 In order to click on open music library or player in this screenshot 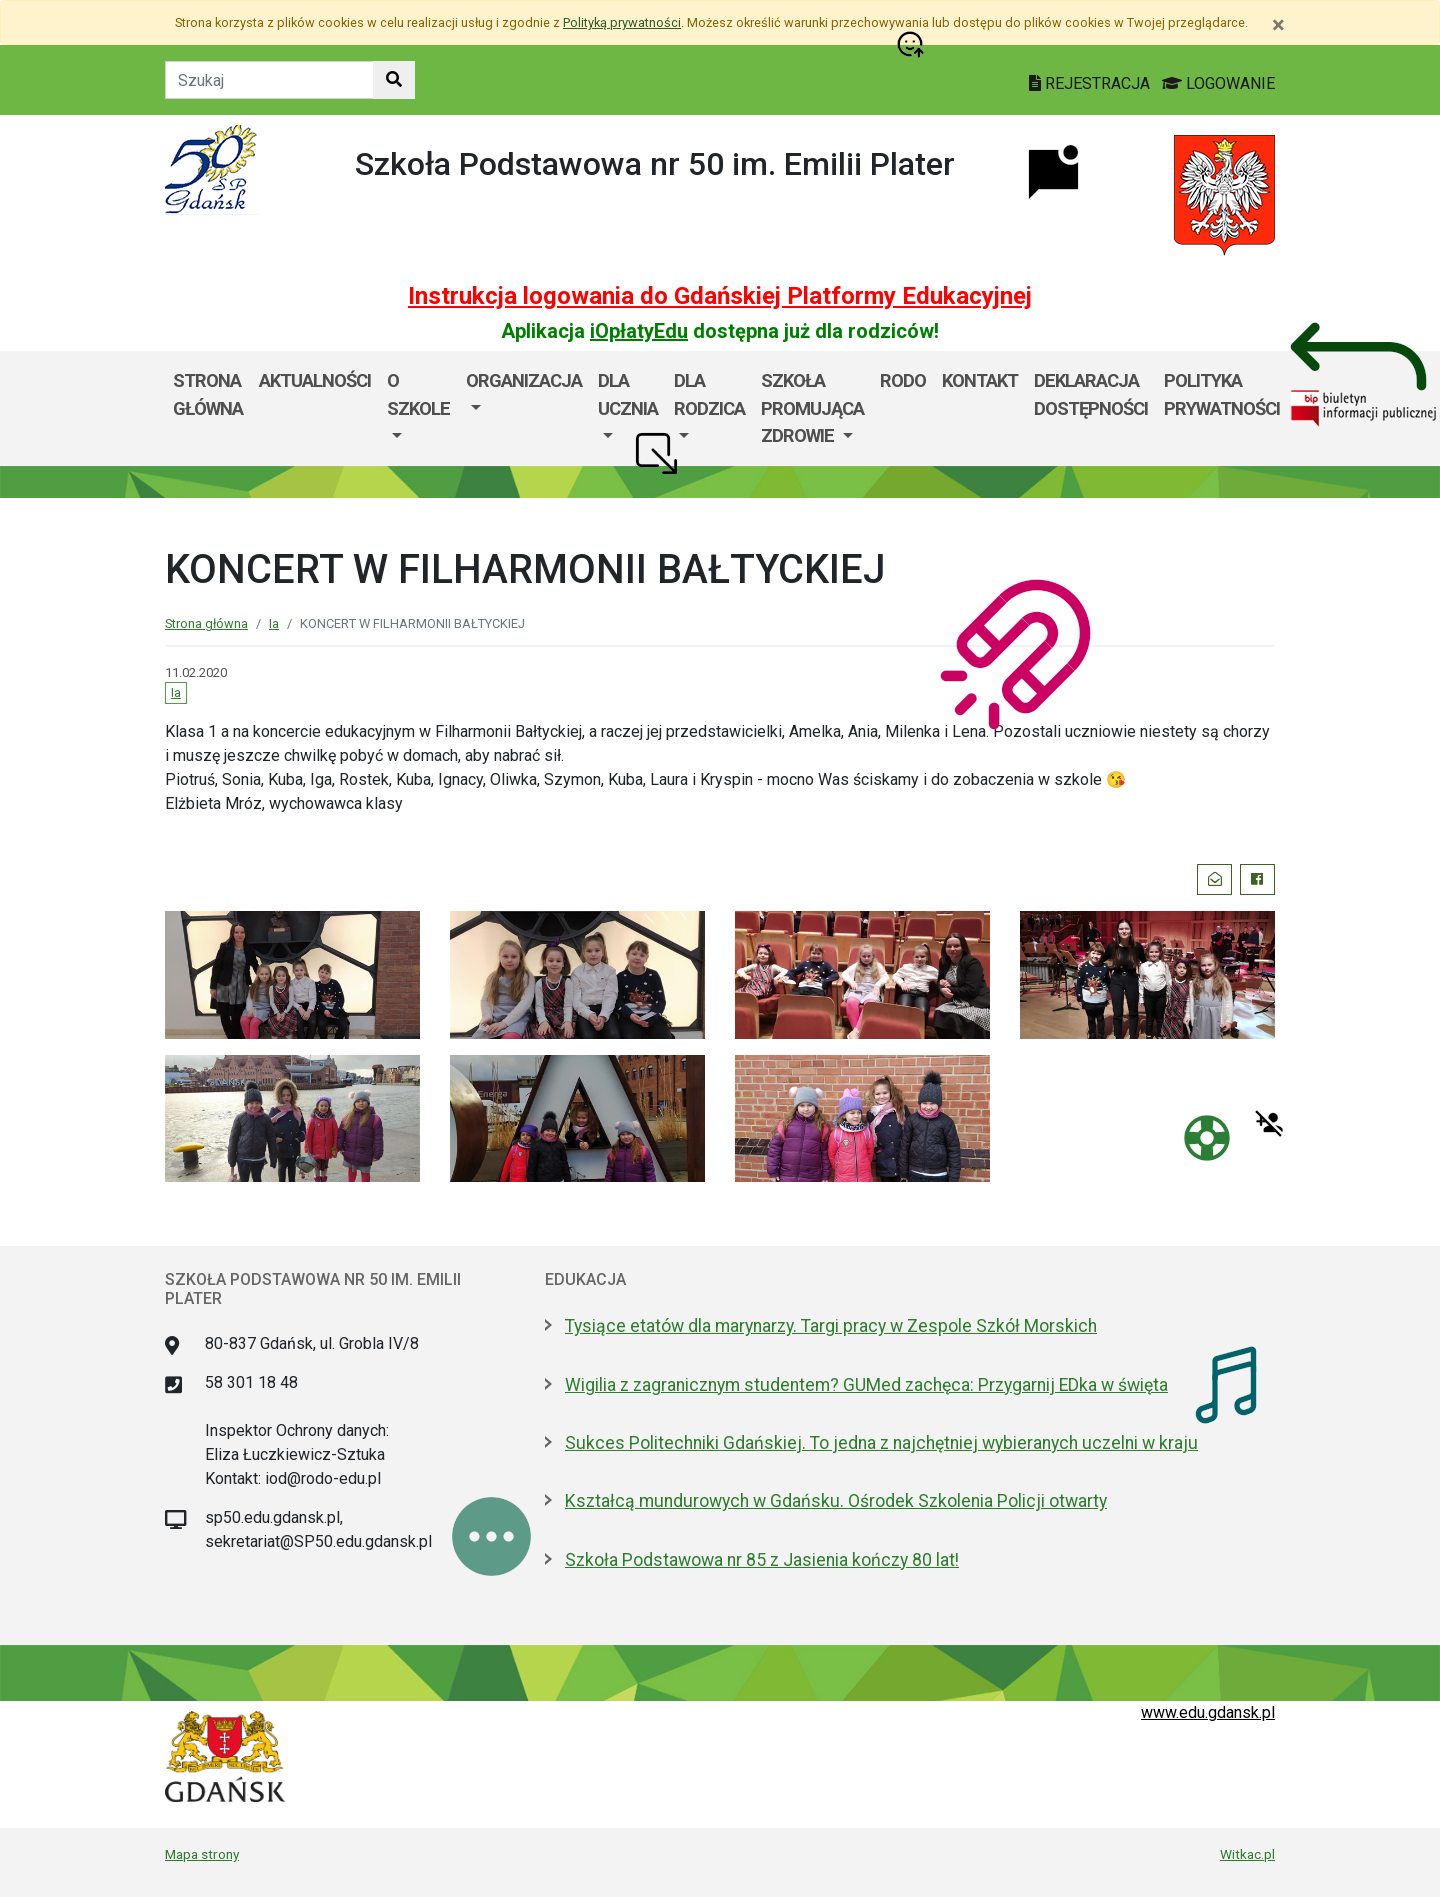, I will do `click(1226, 1385)`.